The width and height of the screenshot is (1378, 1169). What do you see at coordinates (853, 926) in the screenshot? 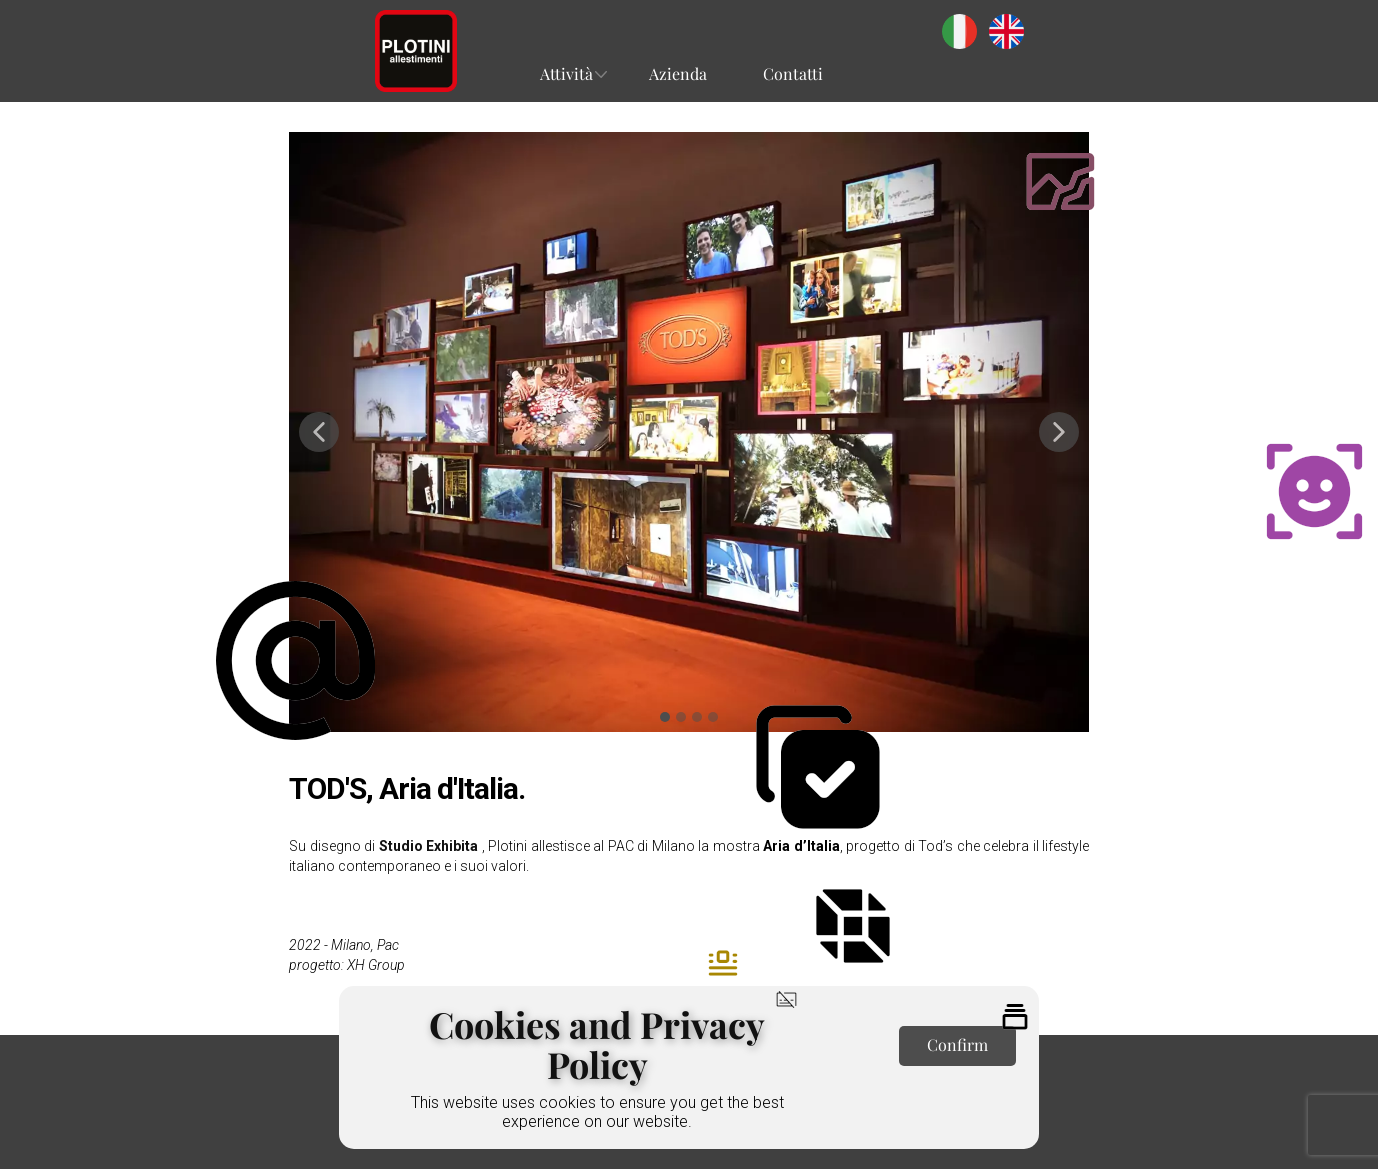
I see `view 3D model or object` at bounding box center [853, 926].